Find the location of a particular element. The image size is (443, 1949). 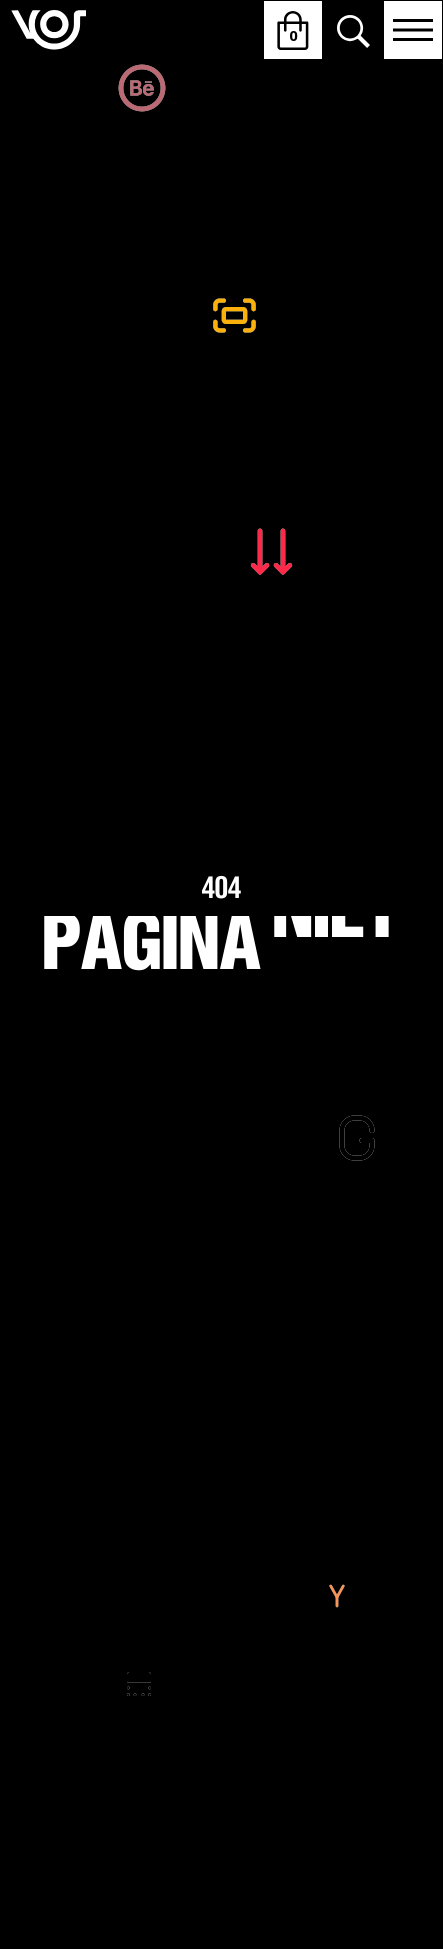

visit Behance profile is located at coordinates (142, 88).